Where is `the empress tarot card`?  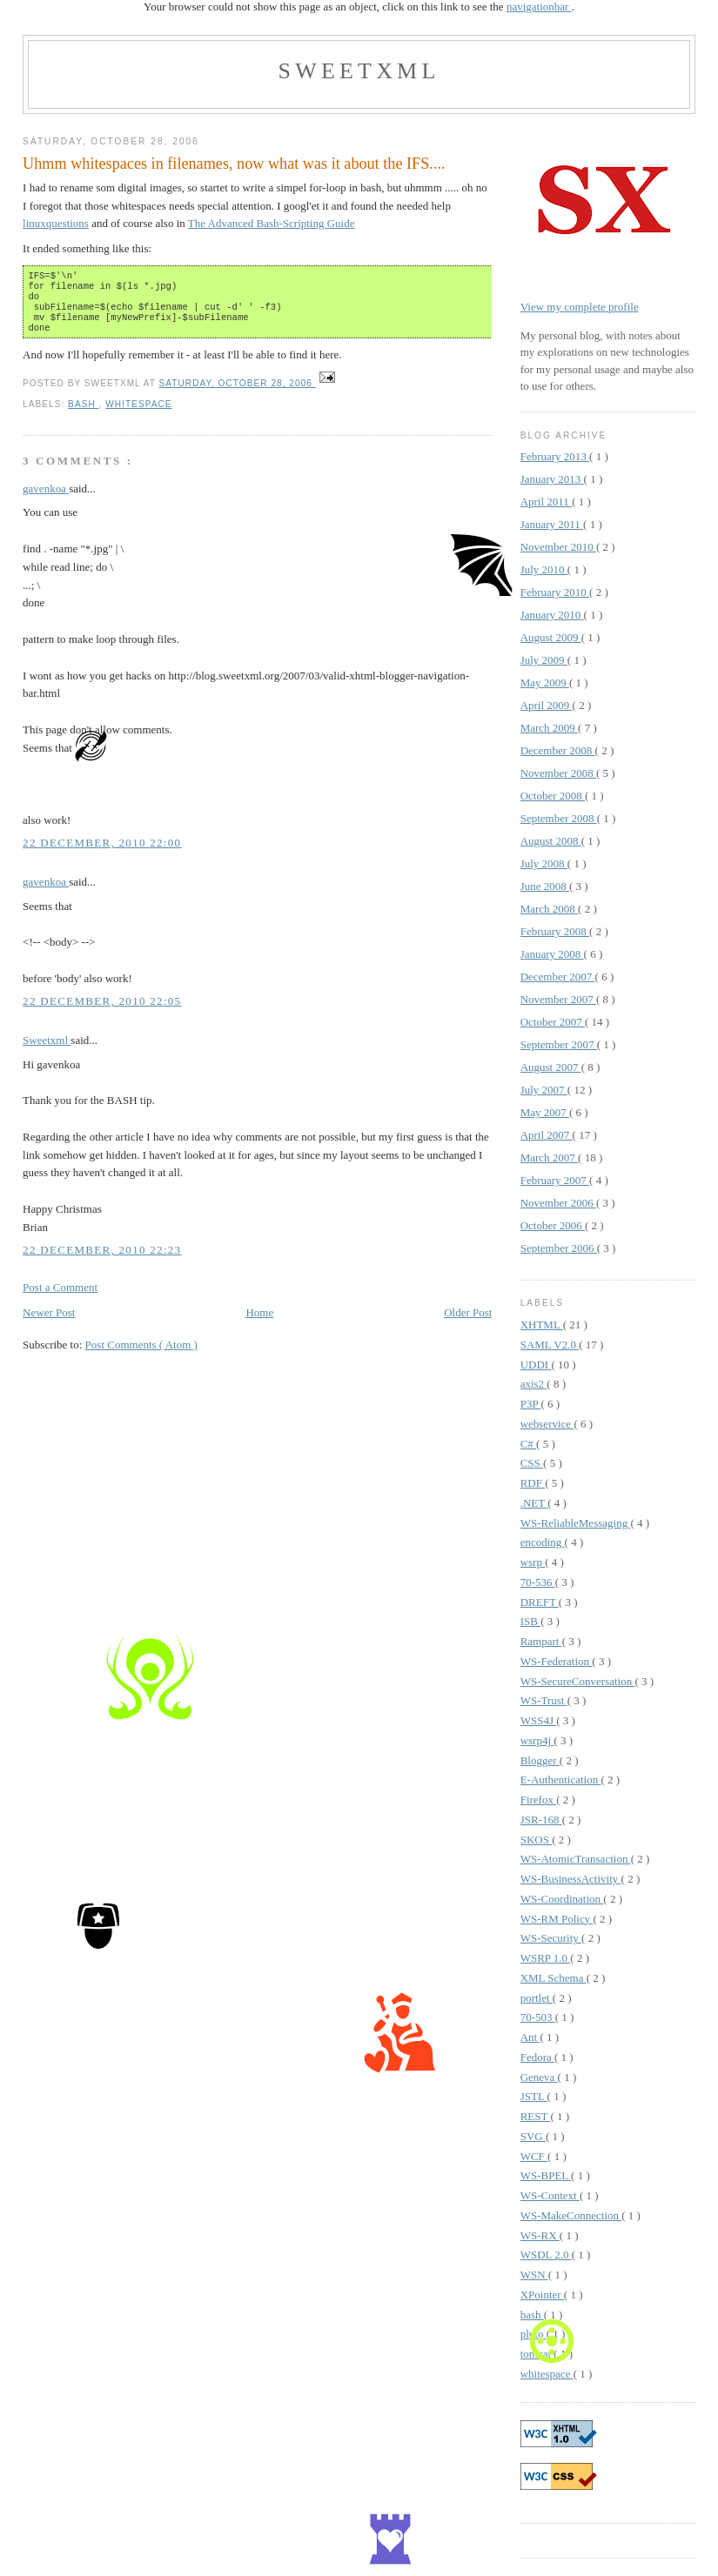 the empress tarot card is located at coordinates (401, 2031).